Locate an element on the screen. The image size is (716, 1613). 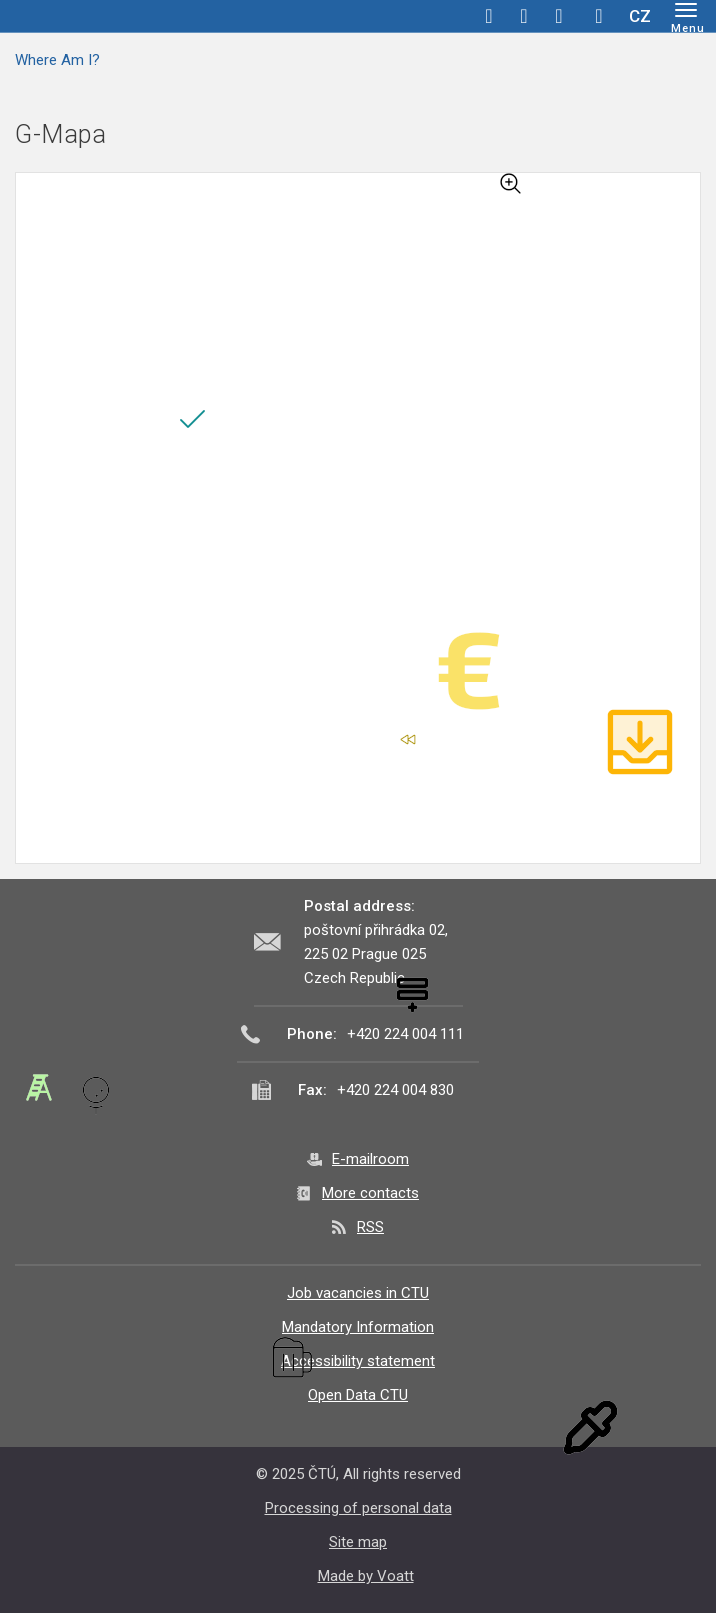
download file to inbox or tray is located at coordinates (640, 742).